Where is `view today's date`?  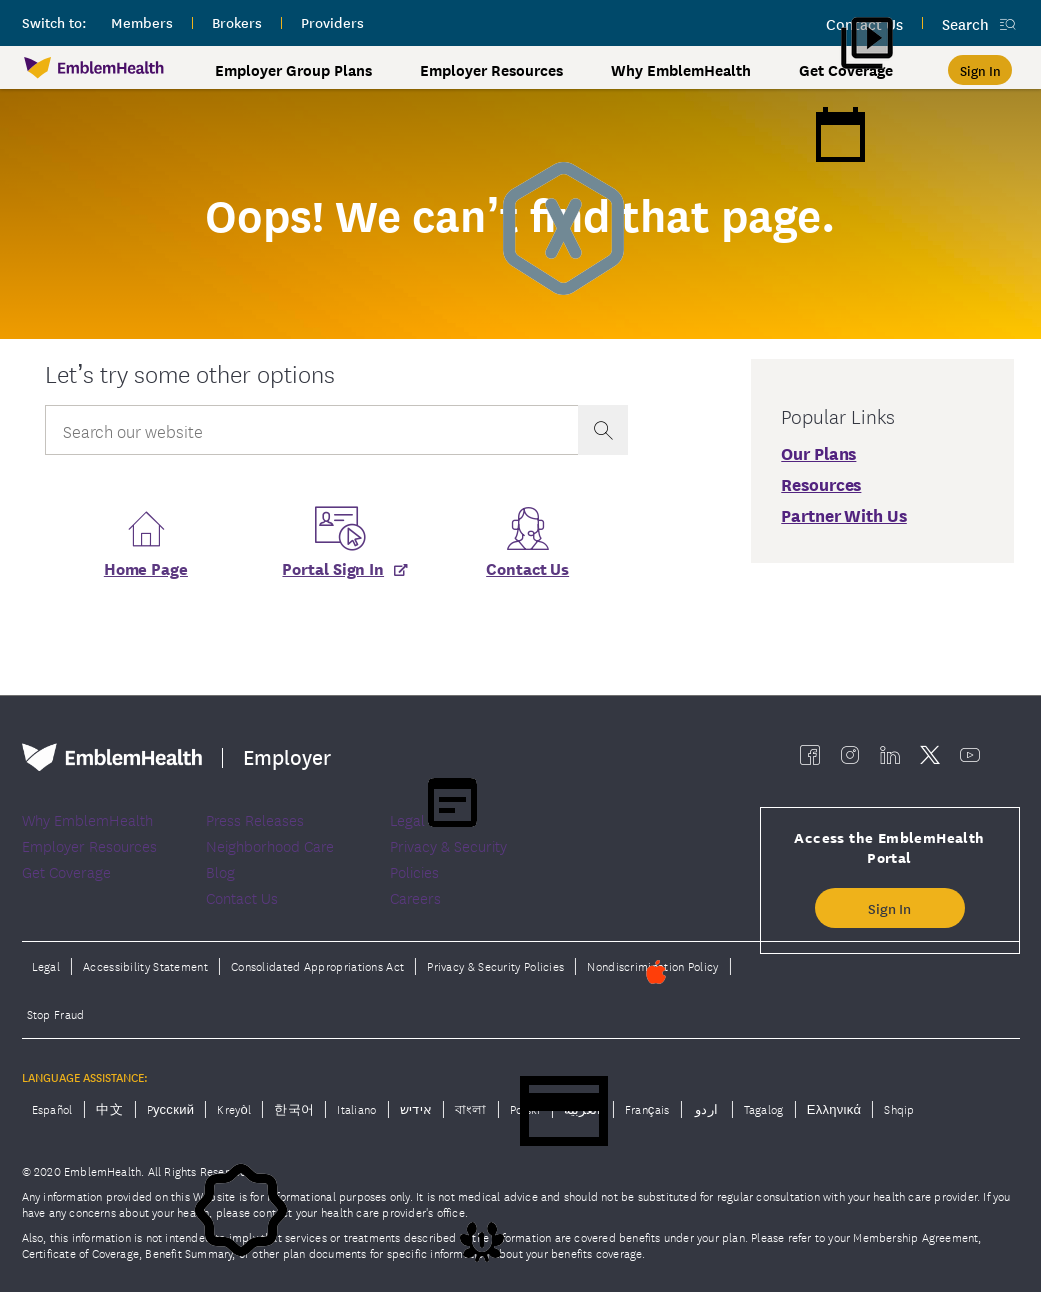
view today's date is located at coordinates (840, 134).